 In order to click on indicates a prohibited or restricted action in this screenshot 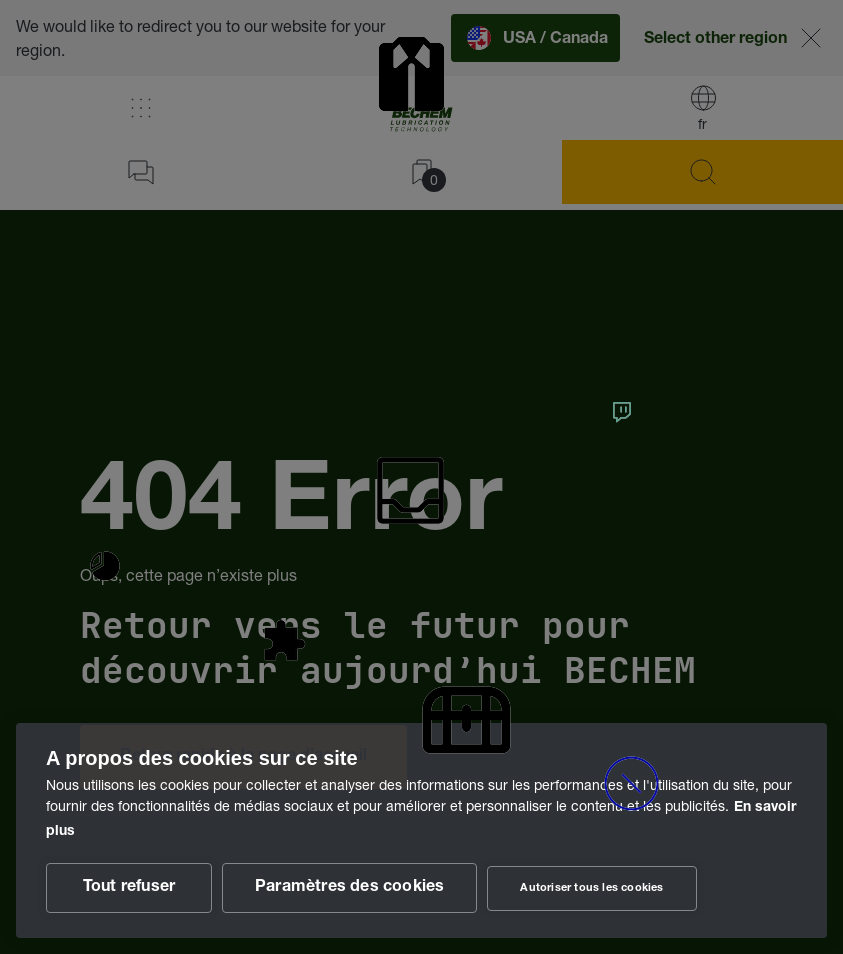, I will do `click(631, 783)`.